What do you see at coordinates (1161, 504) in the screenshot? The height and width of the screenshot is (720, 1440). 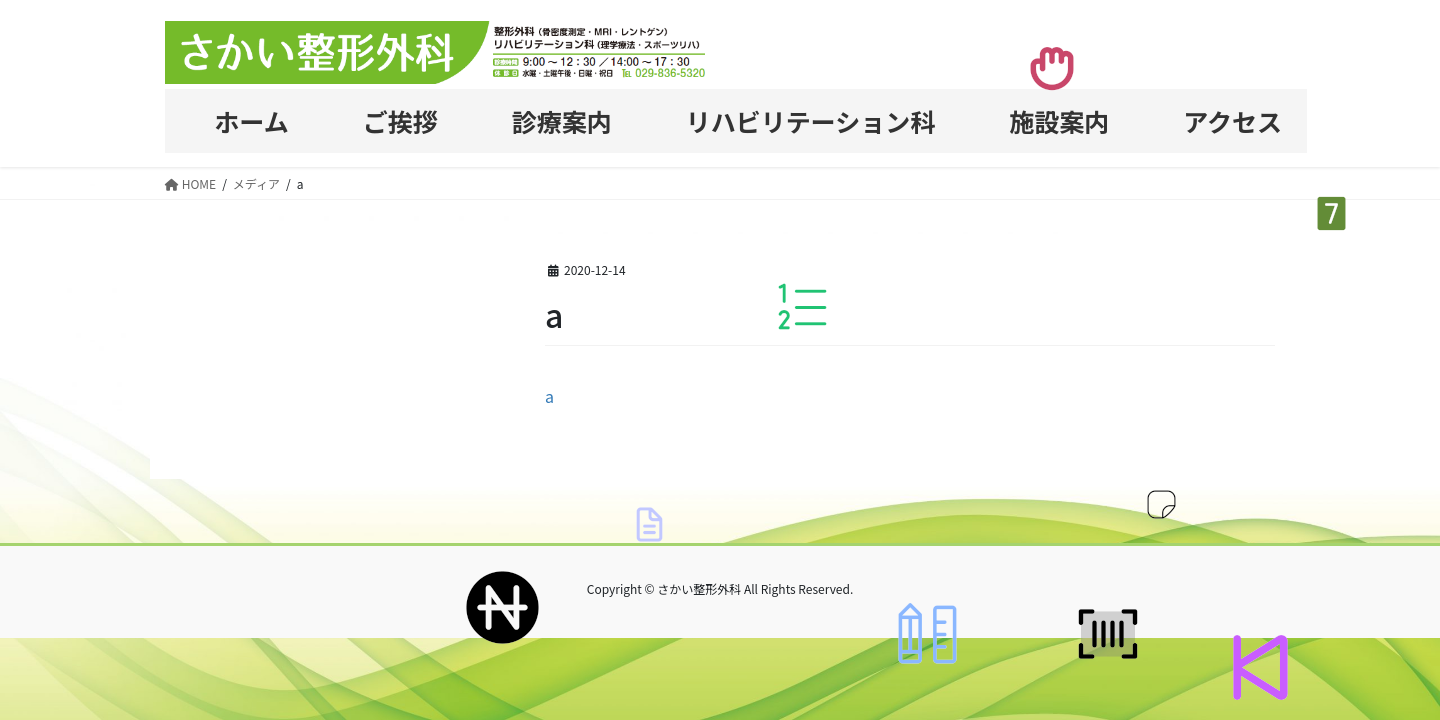 I see `add a sticker to your message` at bounding box center [1161, 504].